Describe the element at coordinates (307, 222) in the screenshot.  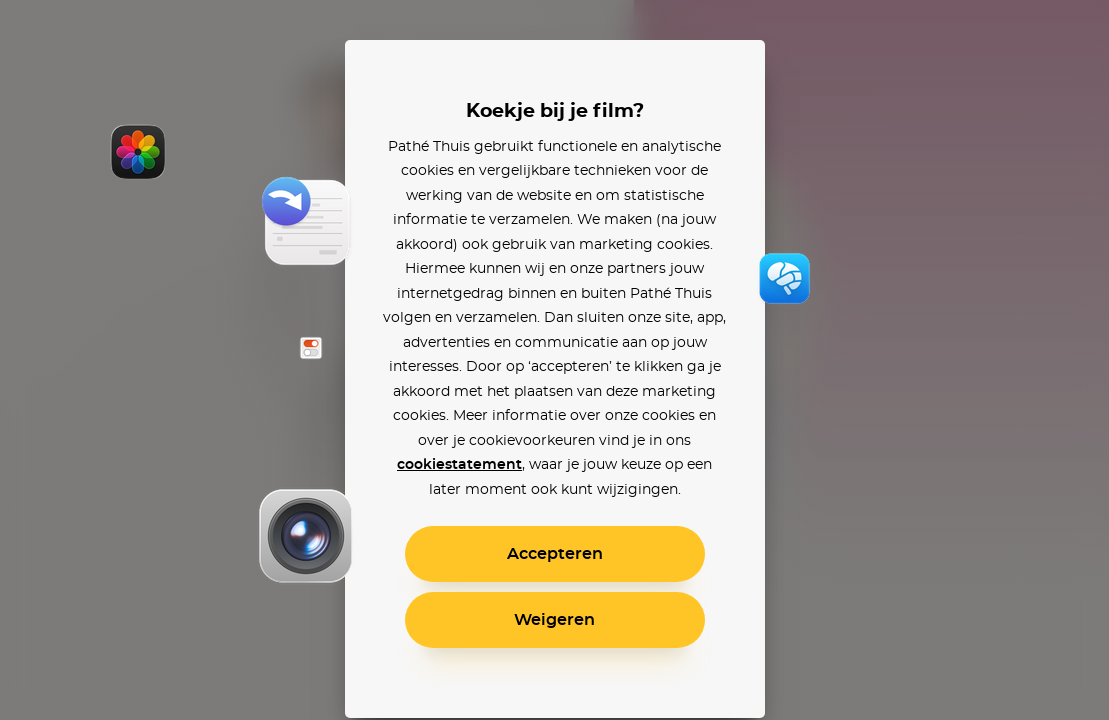
I see `open quickchar character picker app` at that location.